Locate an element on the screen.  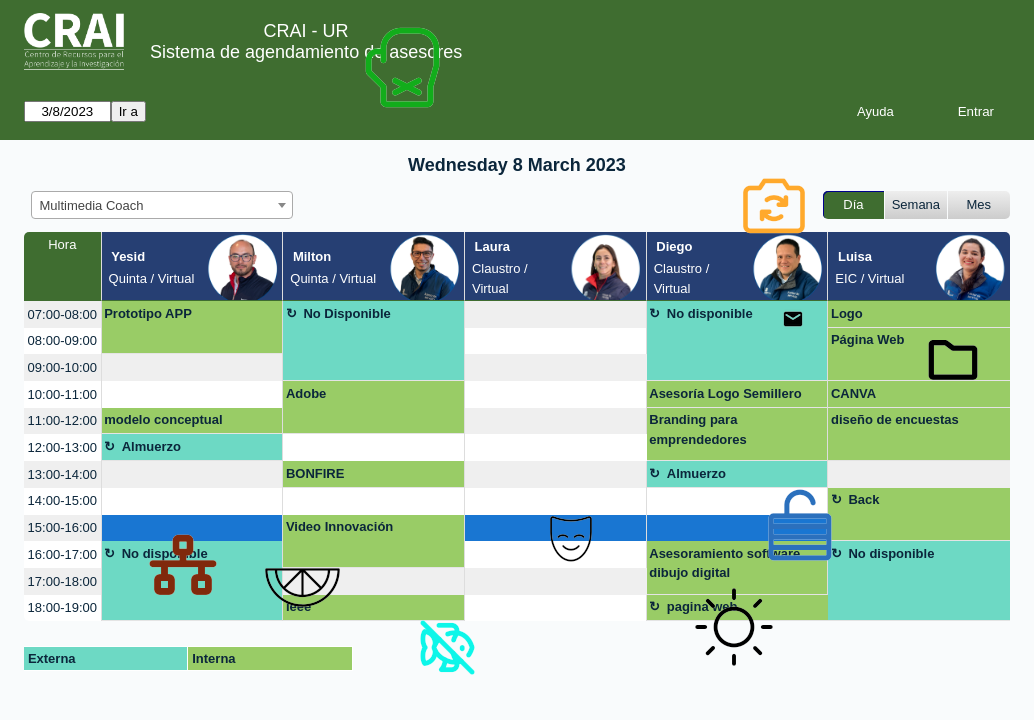
open file folder is located at coordinates (953, 359).